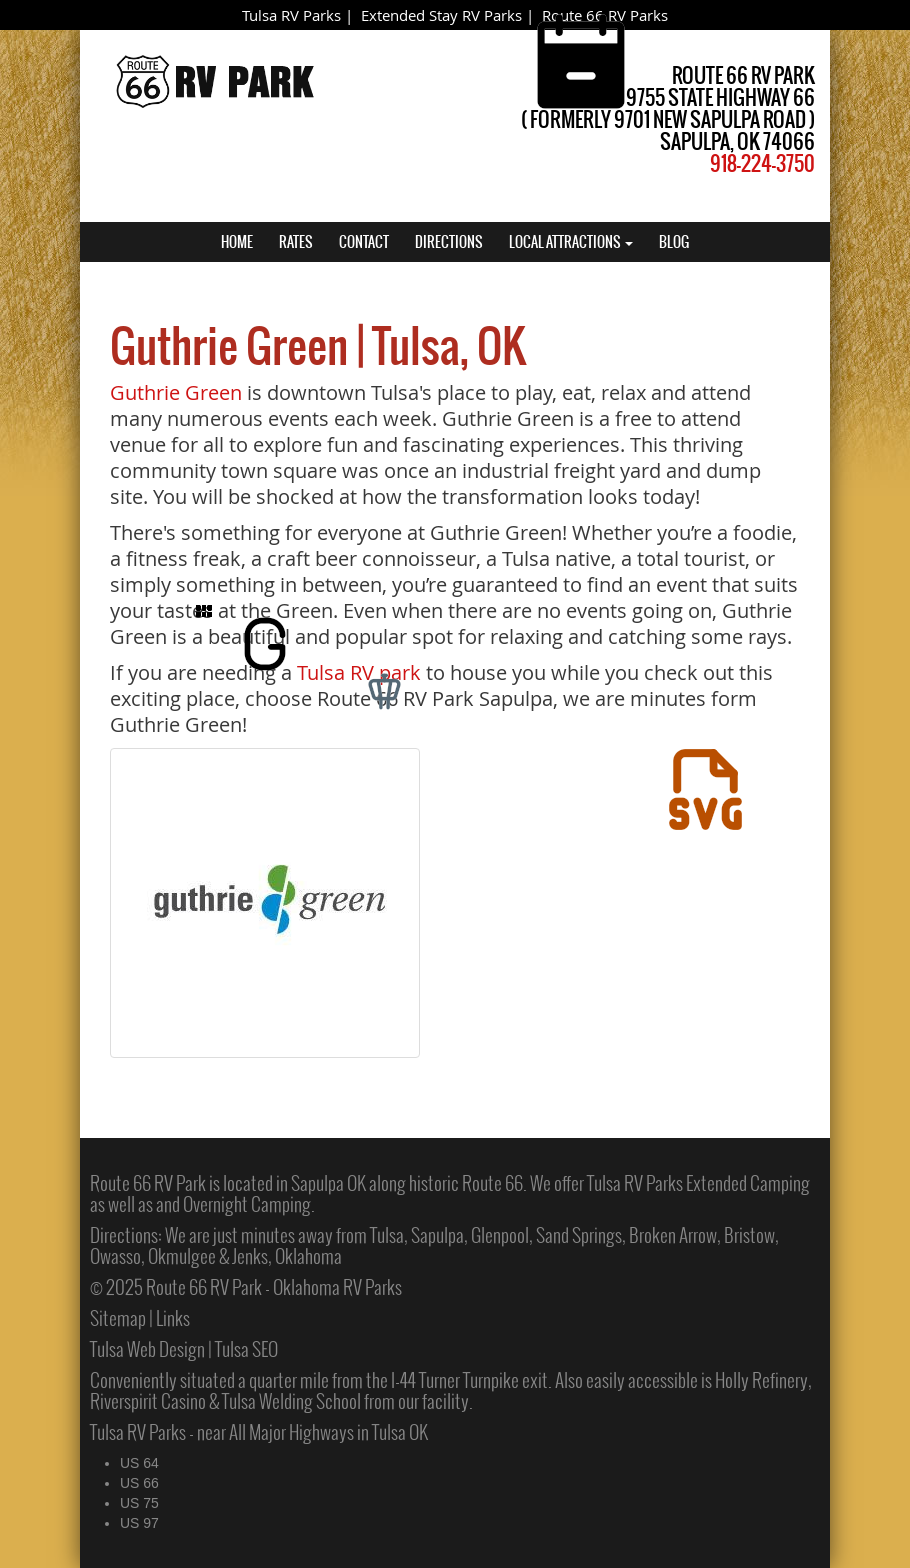  Describe the element at coordinates (581, 65) in the screenshot. I see `remove an event from your calendar` at that location.